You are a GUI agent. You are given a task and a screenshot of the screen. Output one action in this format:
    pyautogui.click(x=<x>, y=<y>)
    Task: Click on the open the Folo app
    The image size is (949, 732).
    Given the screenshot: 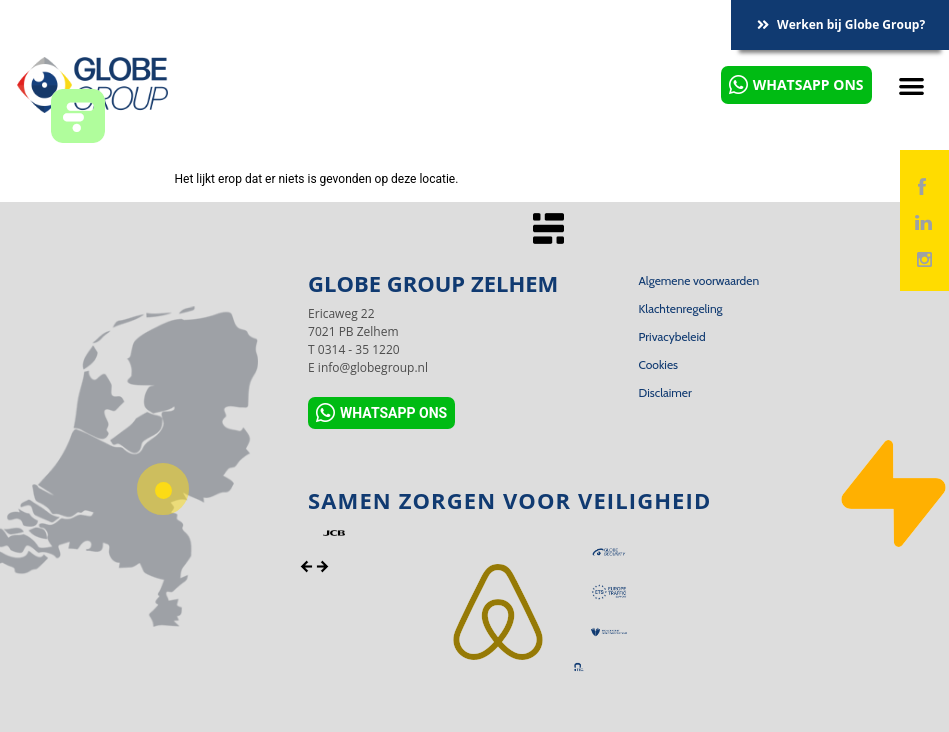 What is the action you would take?
    pyautogui.click(x=78, y=116)
    